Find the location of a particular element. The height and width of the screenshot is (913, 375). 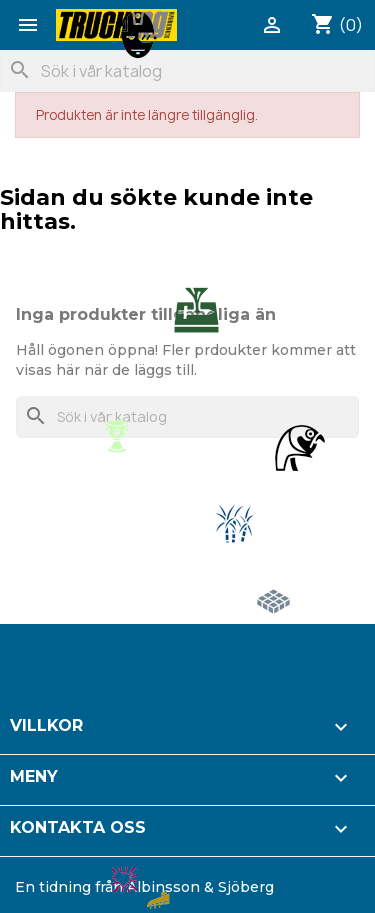

egyptian mythology or ancient egypt themed content is located at coordinates (300, 448).